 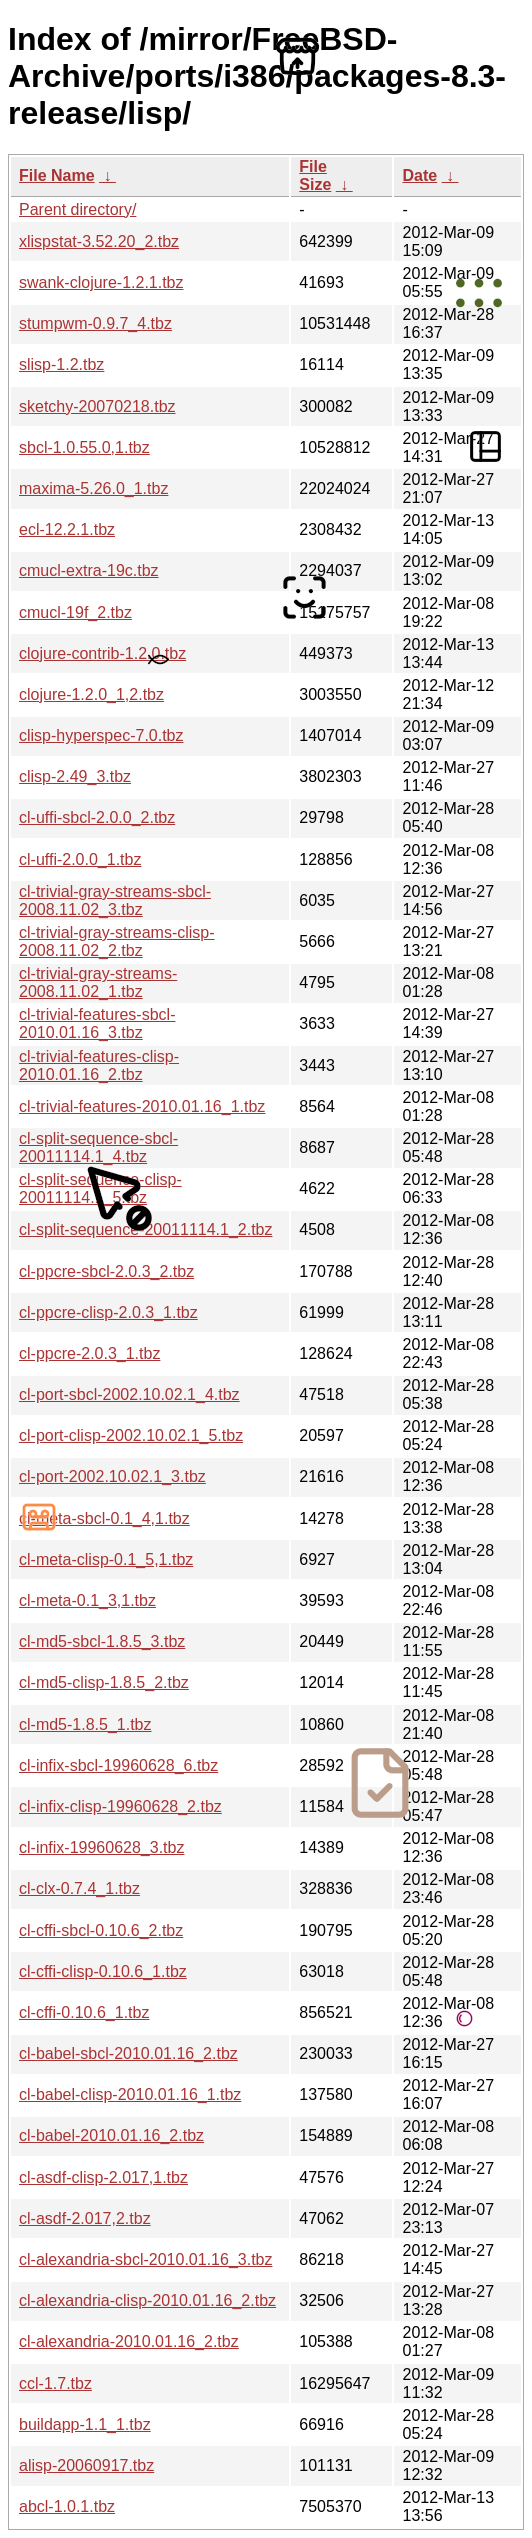 I want to click on ichthys or christian fish symbol, so click(x=158, y=659).